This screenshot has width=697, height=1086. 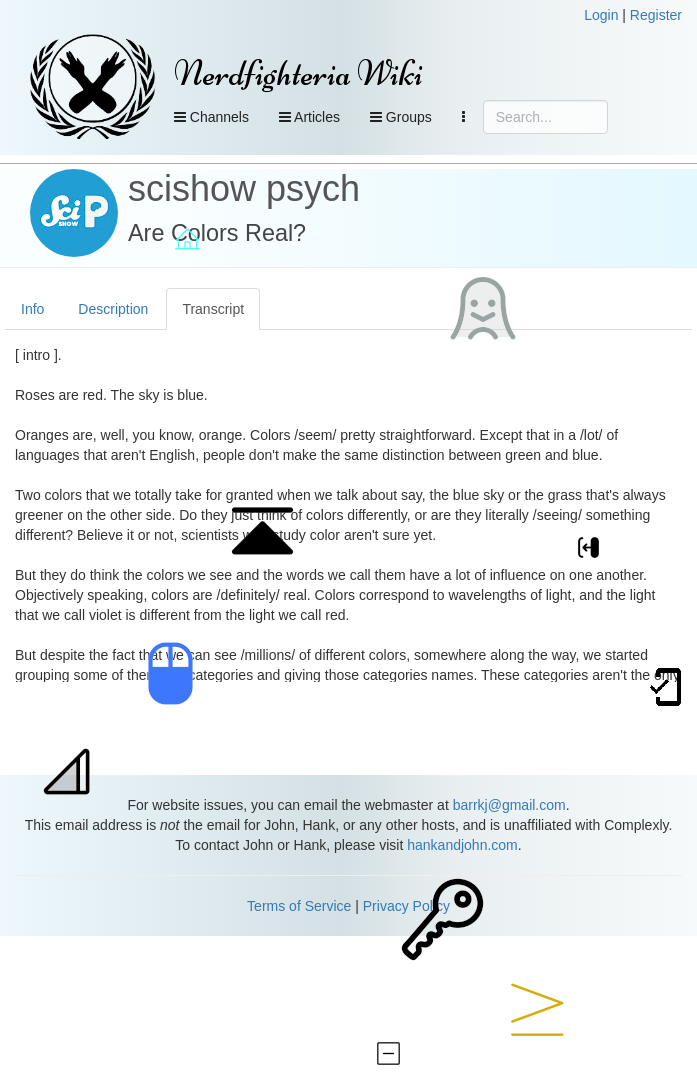 What do you see at coordinates (588, 547) in the screenshot?
I see `move element to the left` at bounding box center [588, 547].